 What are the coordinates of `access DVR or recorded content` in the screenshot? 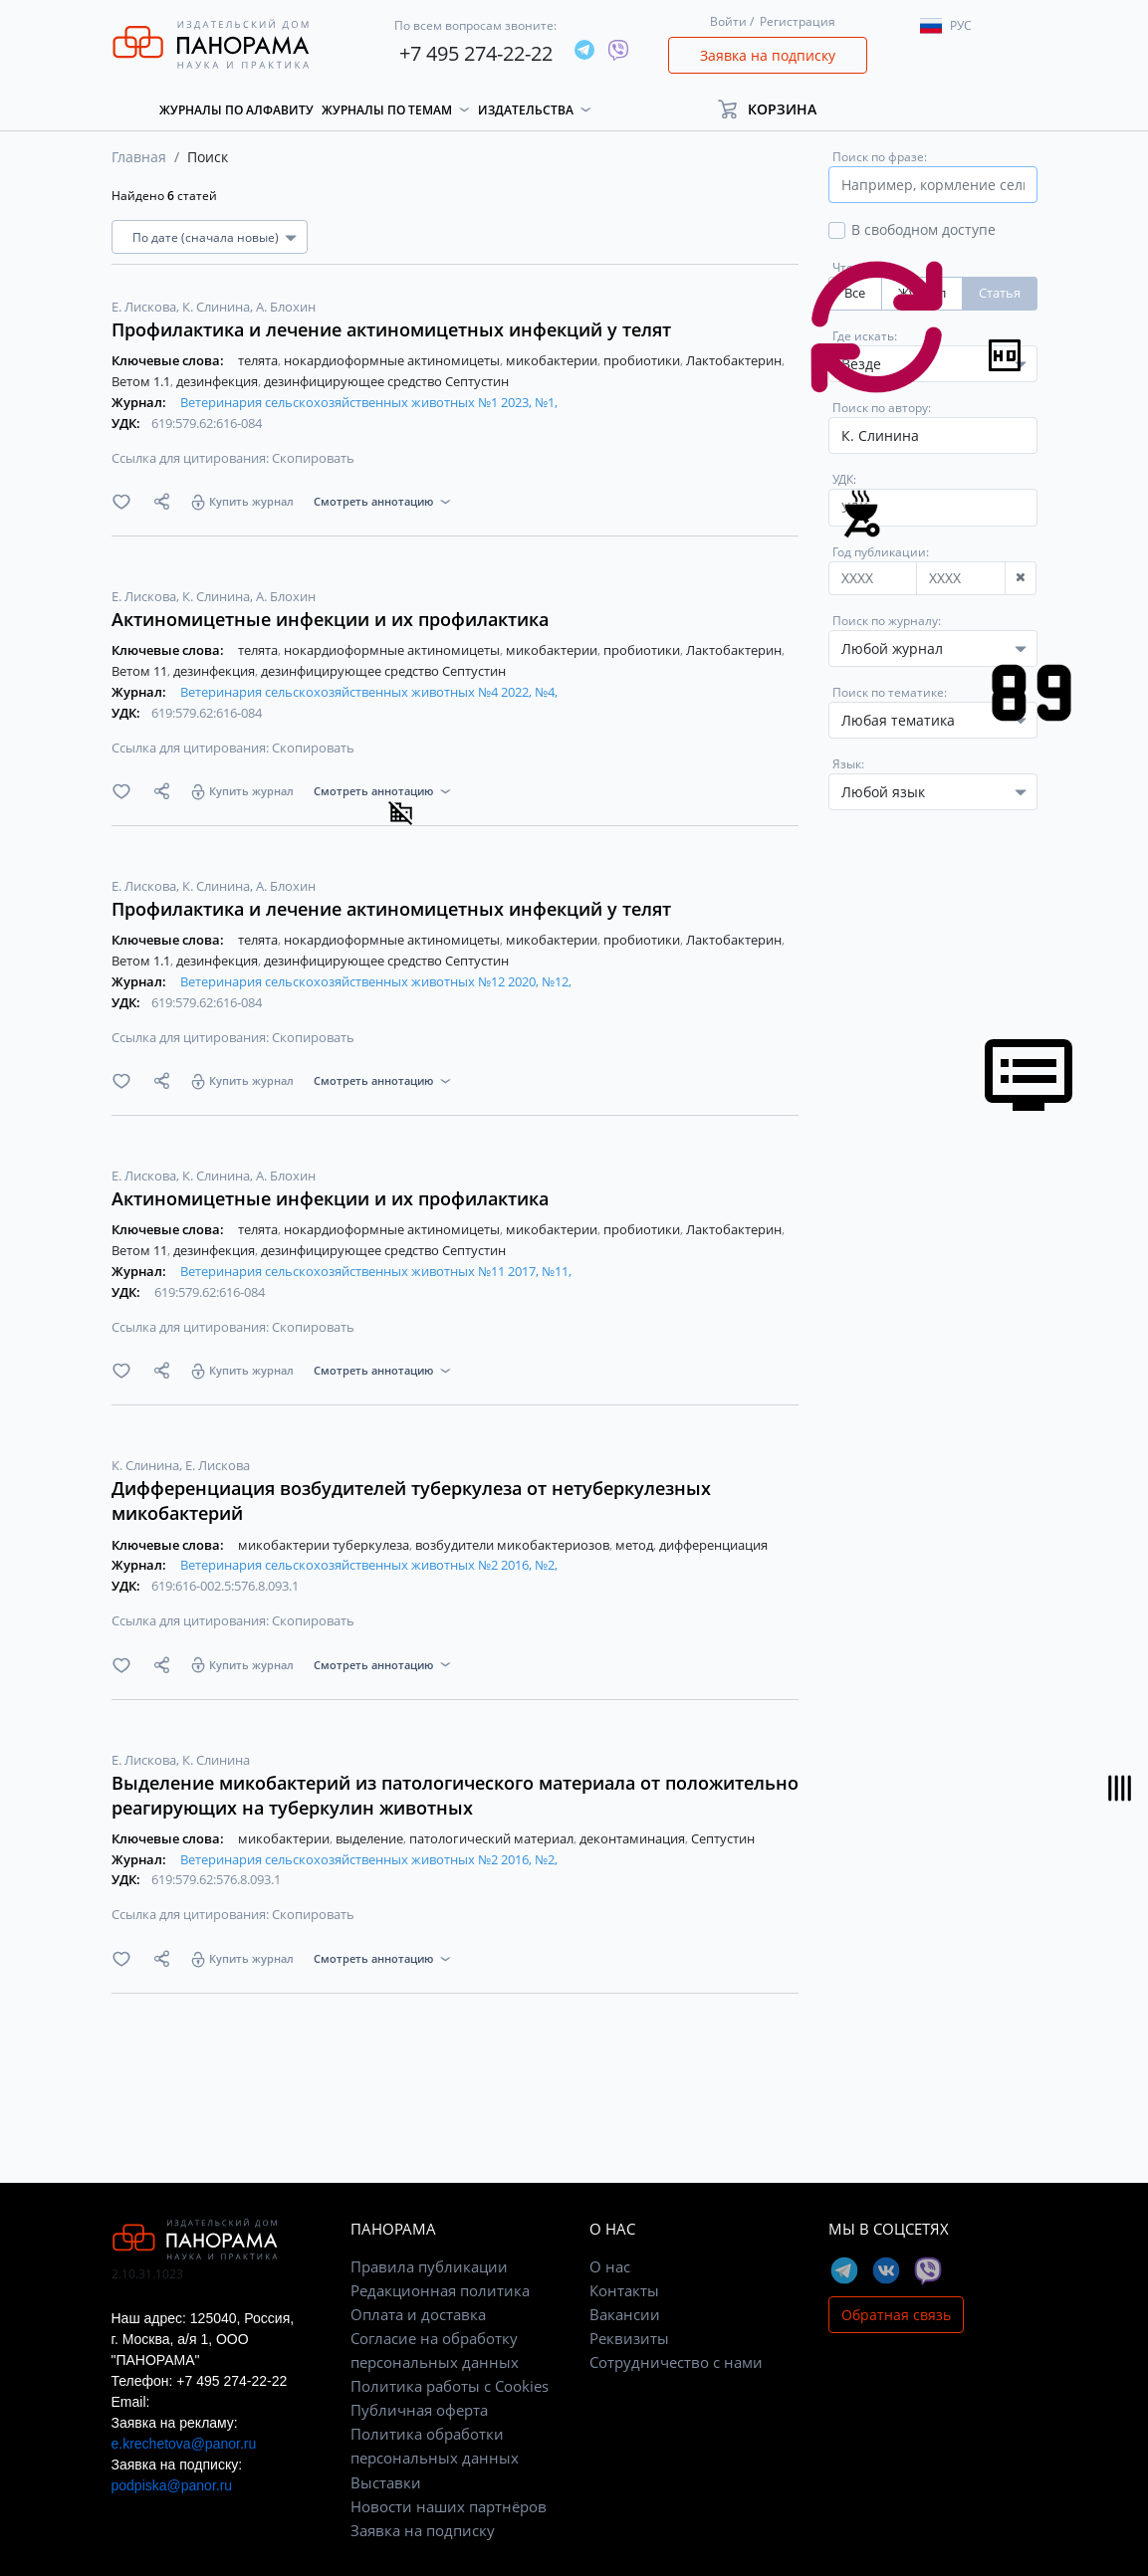 It's located at (1029, 1075).